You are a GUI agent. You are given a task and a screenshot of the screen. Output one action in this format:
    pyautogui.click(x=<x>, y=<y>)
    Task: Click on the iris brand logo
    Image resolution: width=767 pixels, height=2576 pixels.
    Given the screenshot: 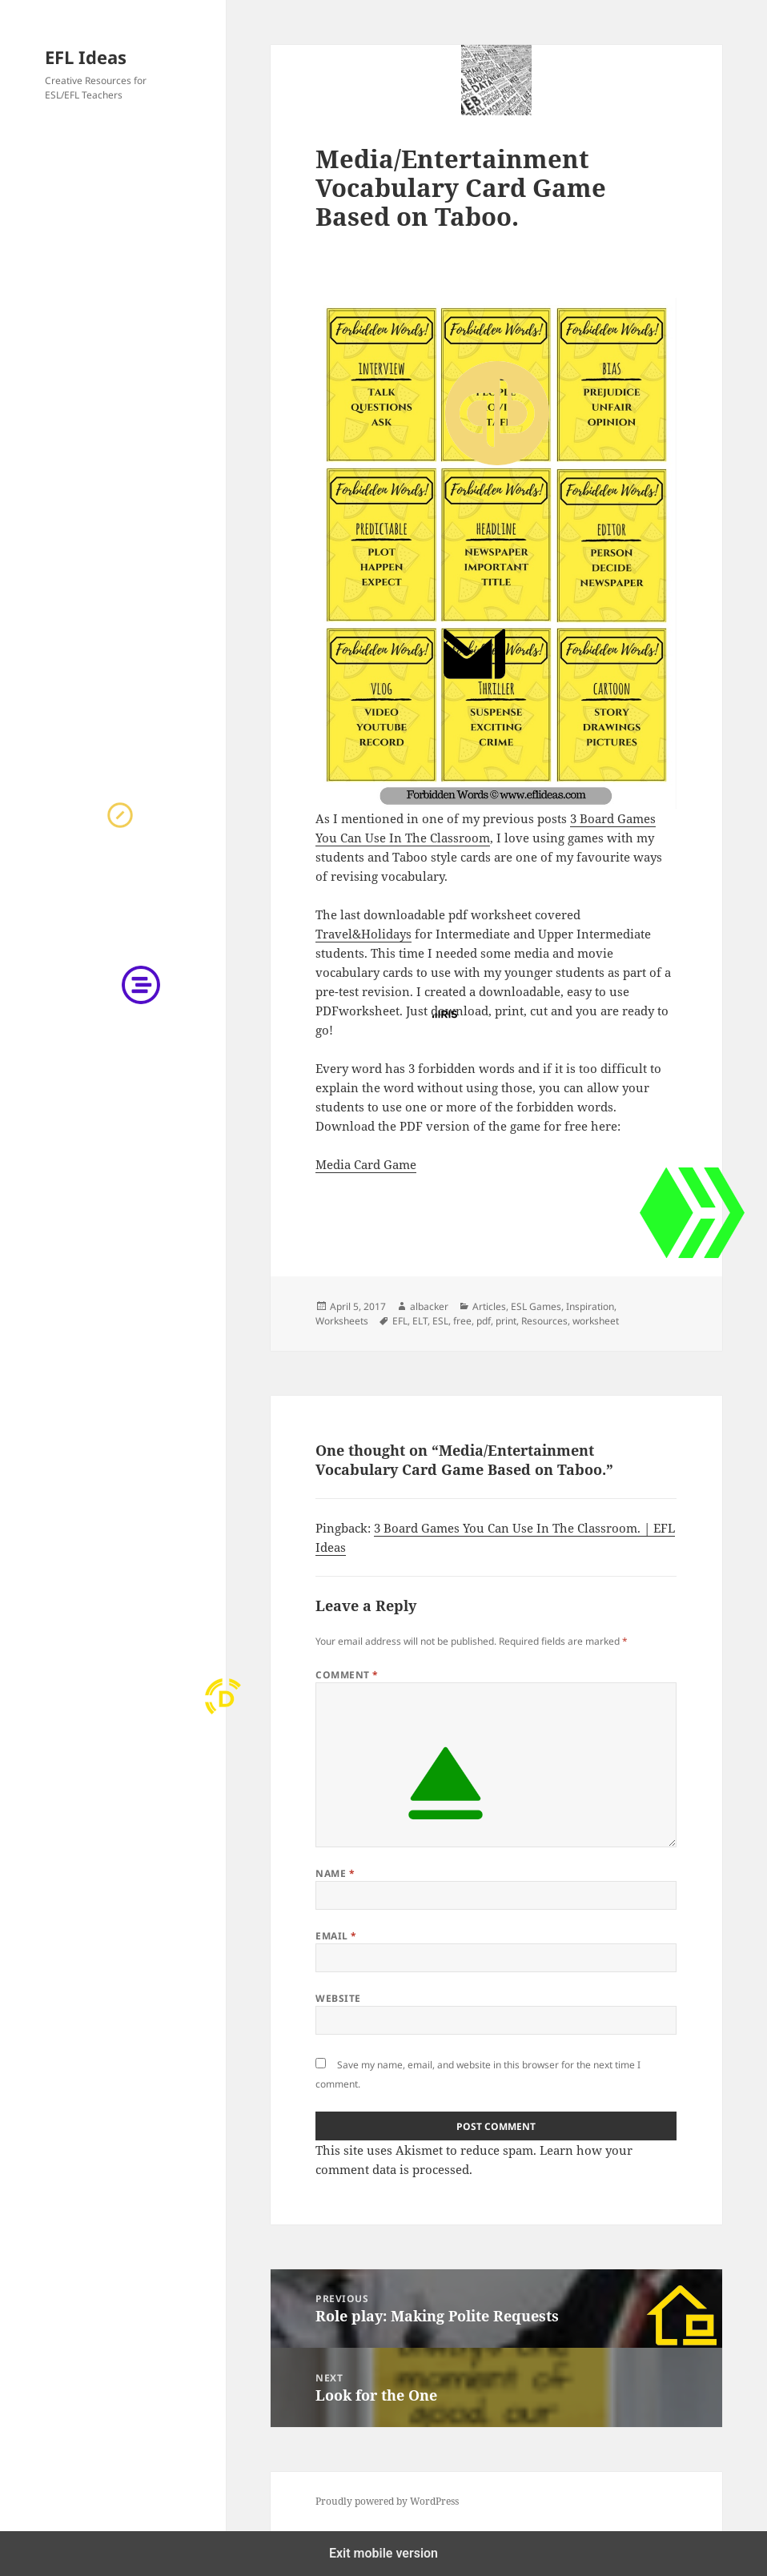 What is the action you would take?
    pyautogui.click(x=444, y=1014)
    